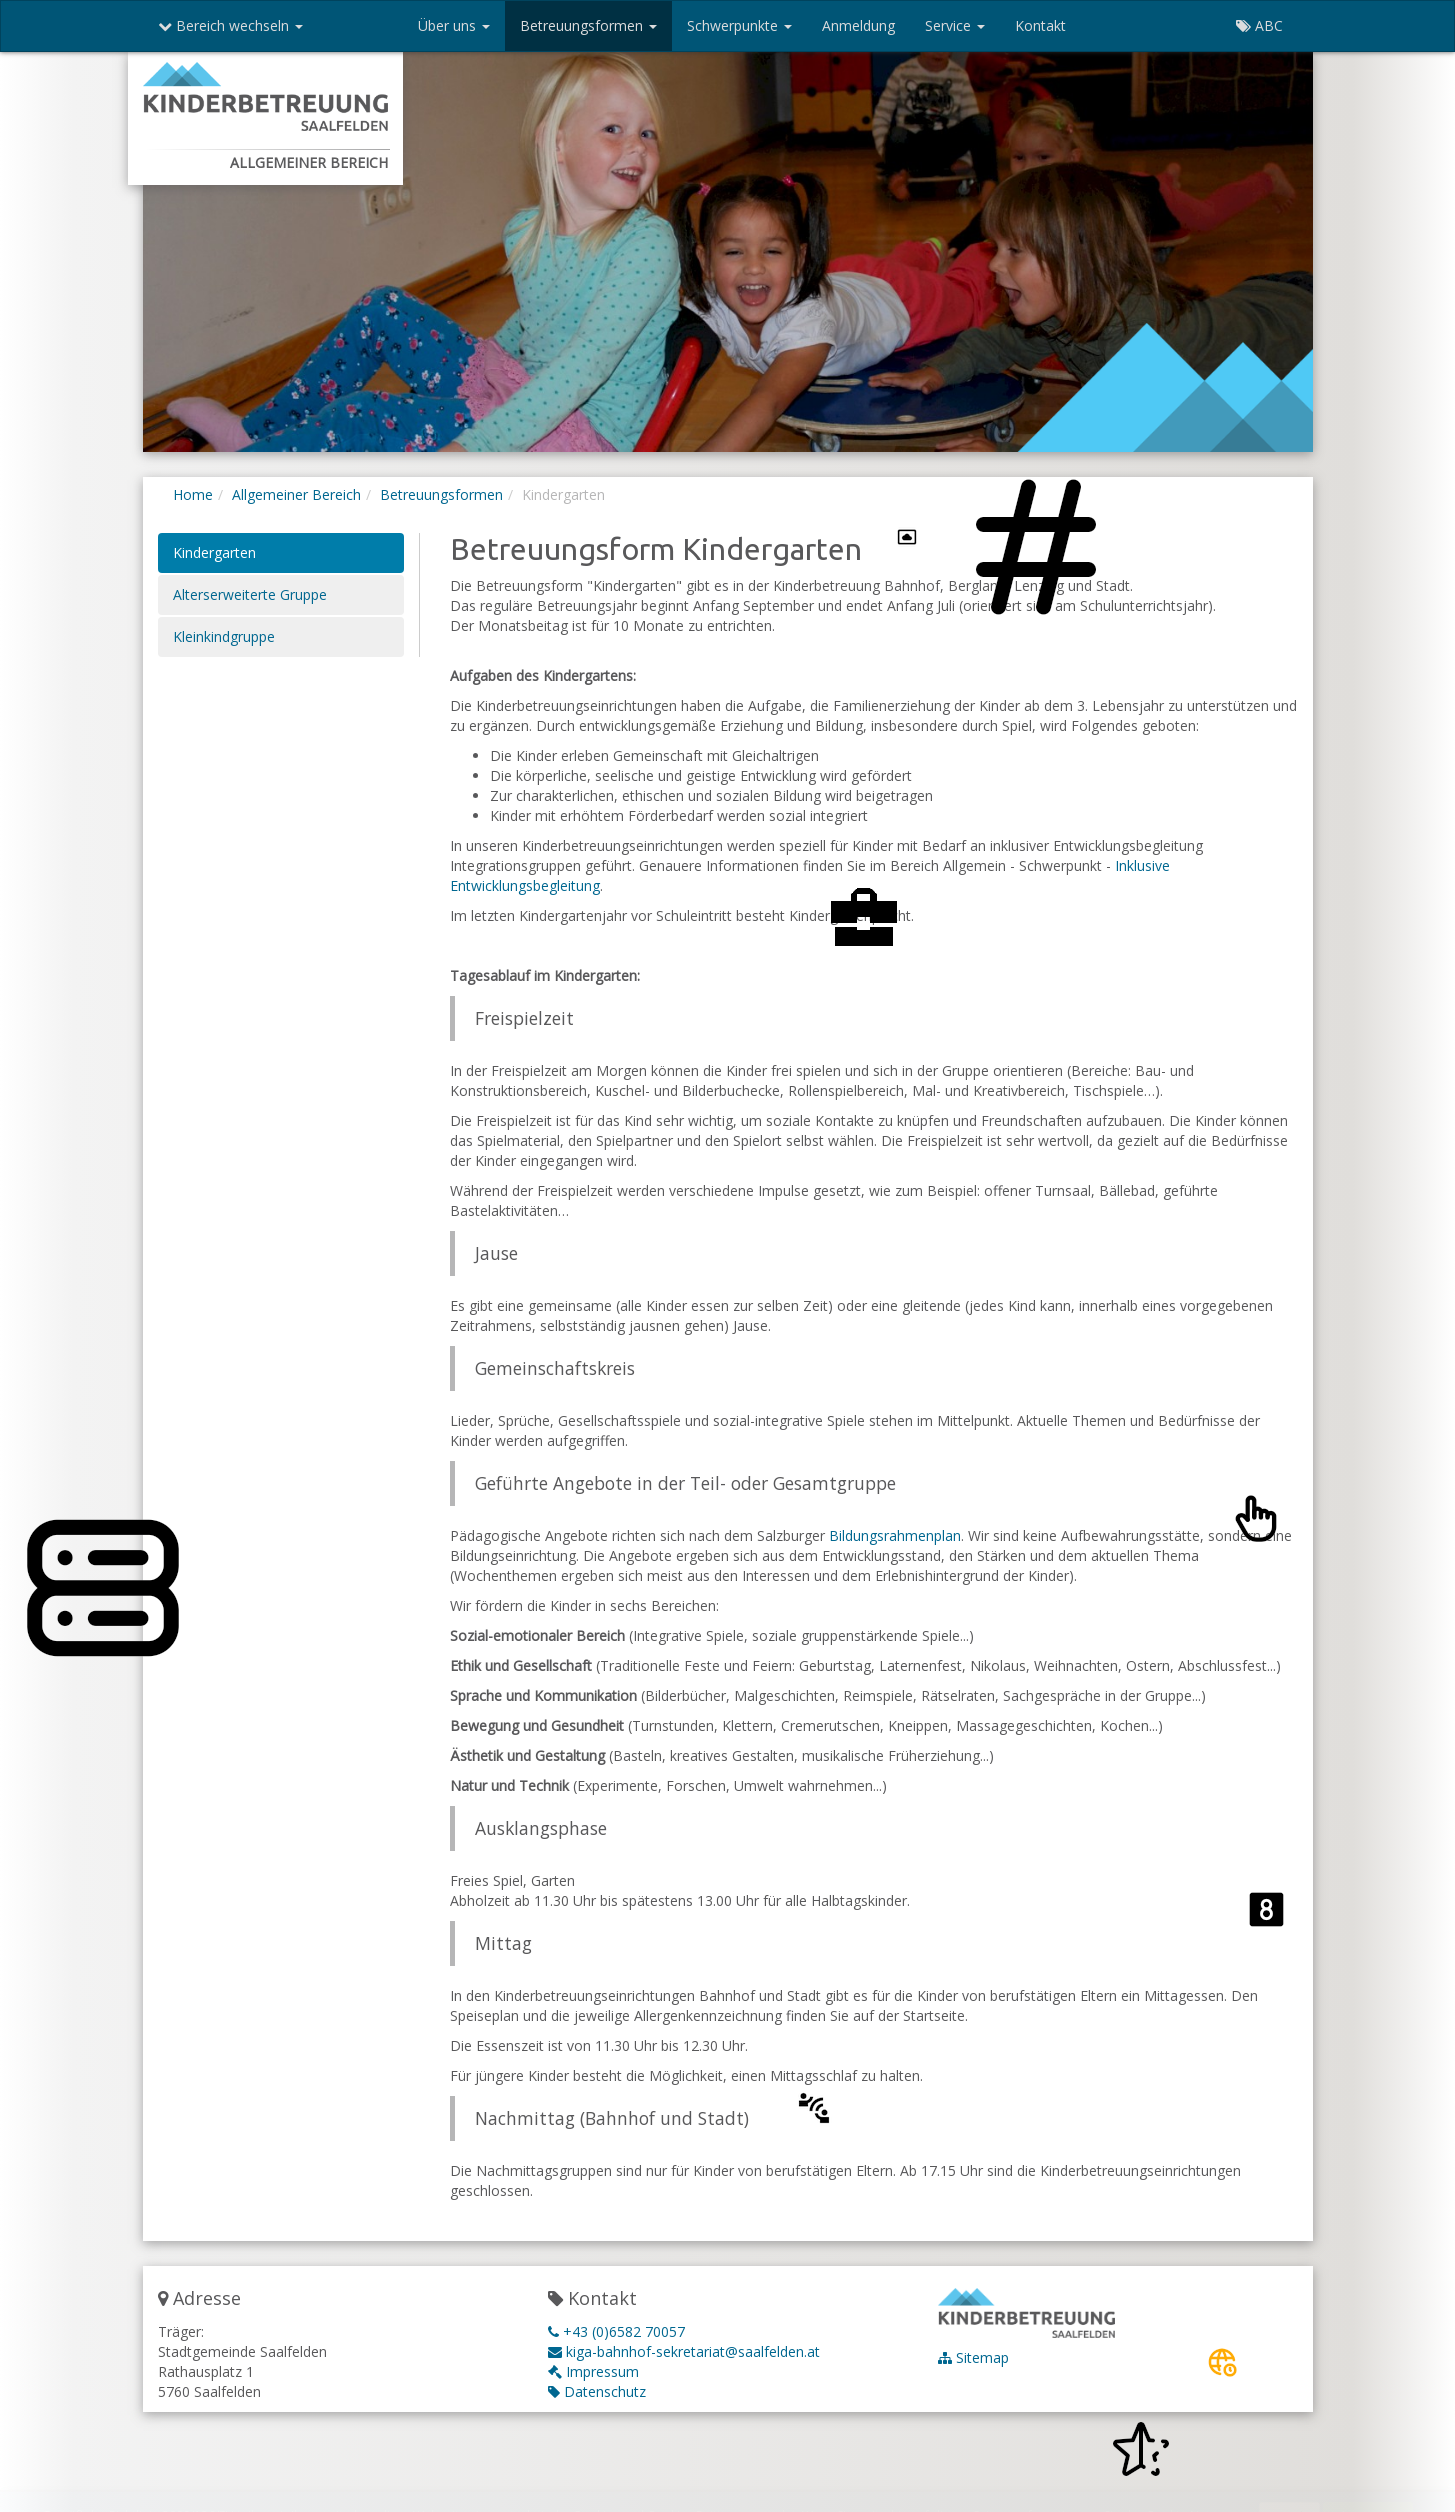  I want to click on access daydream or screen saver settings, so click(907, 537).